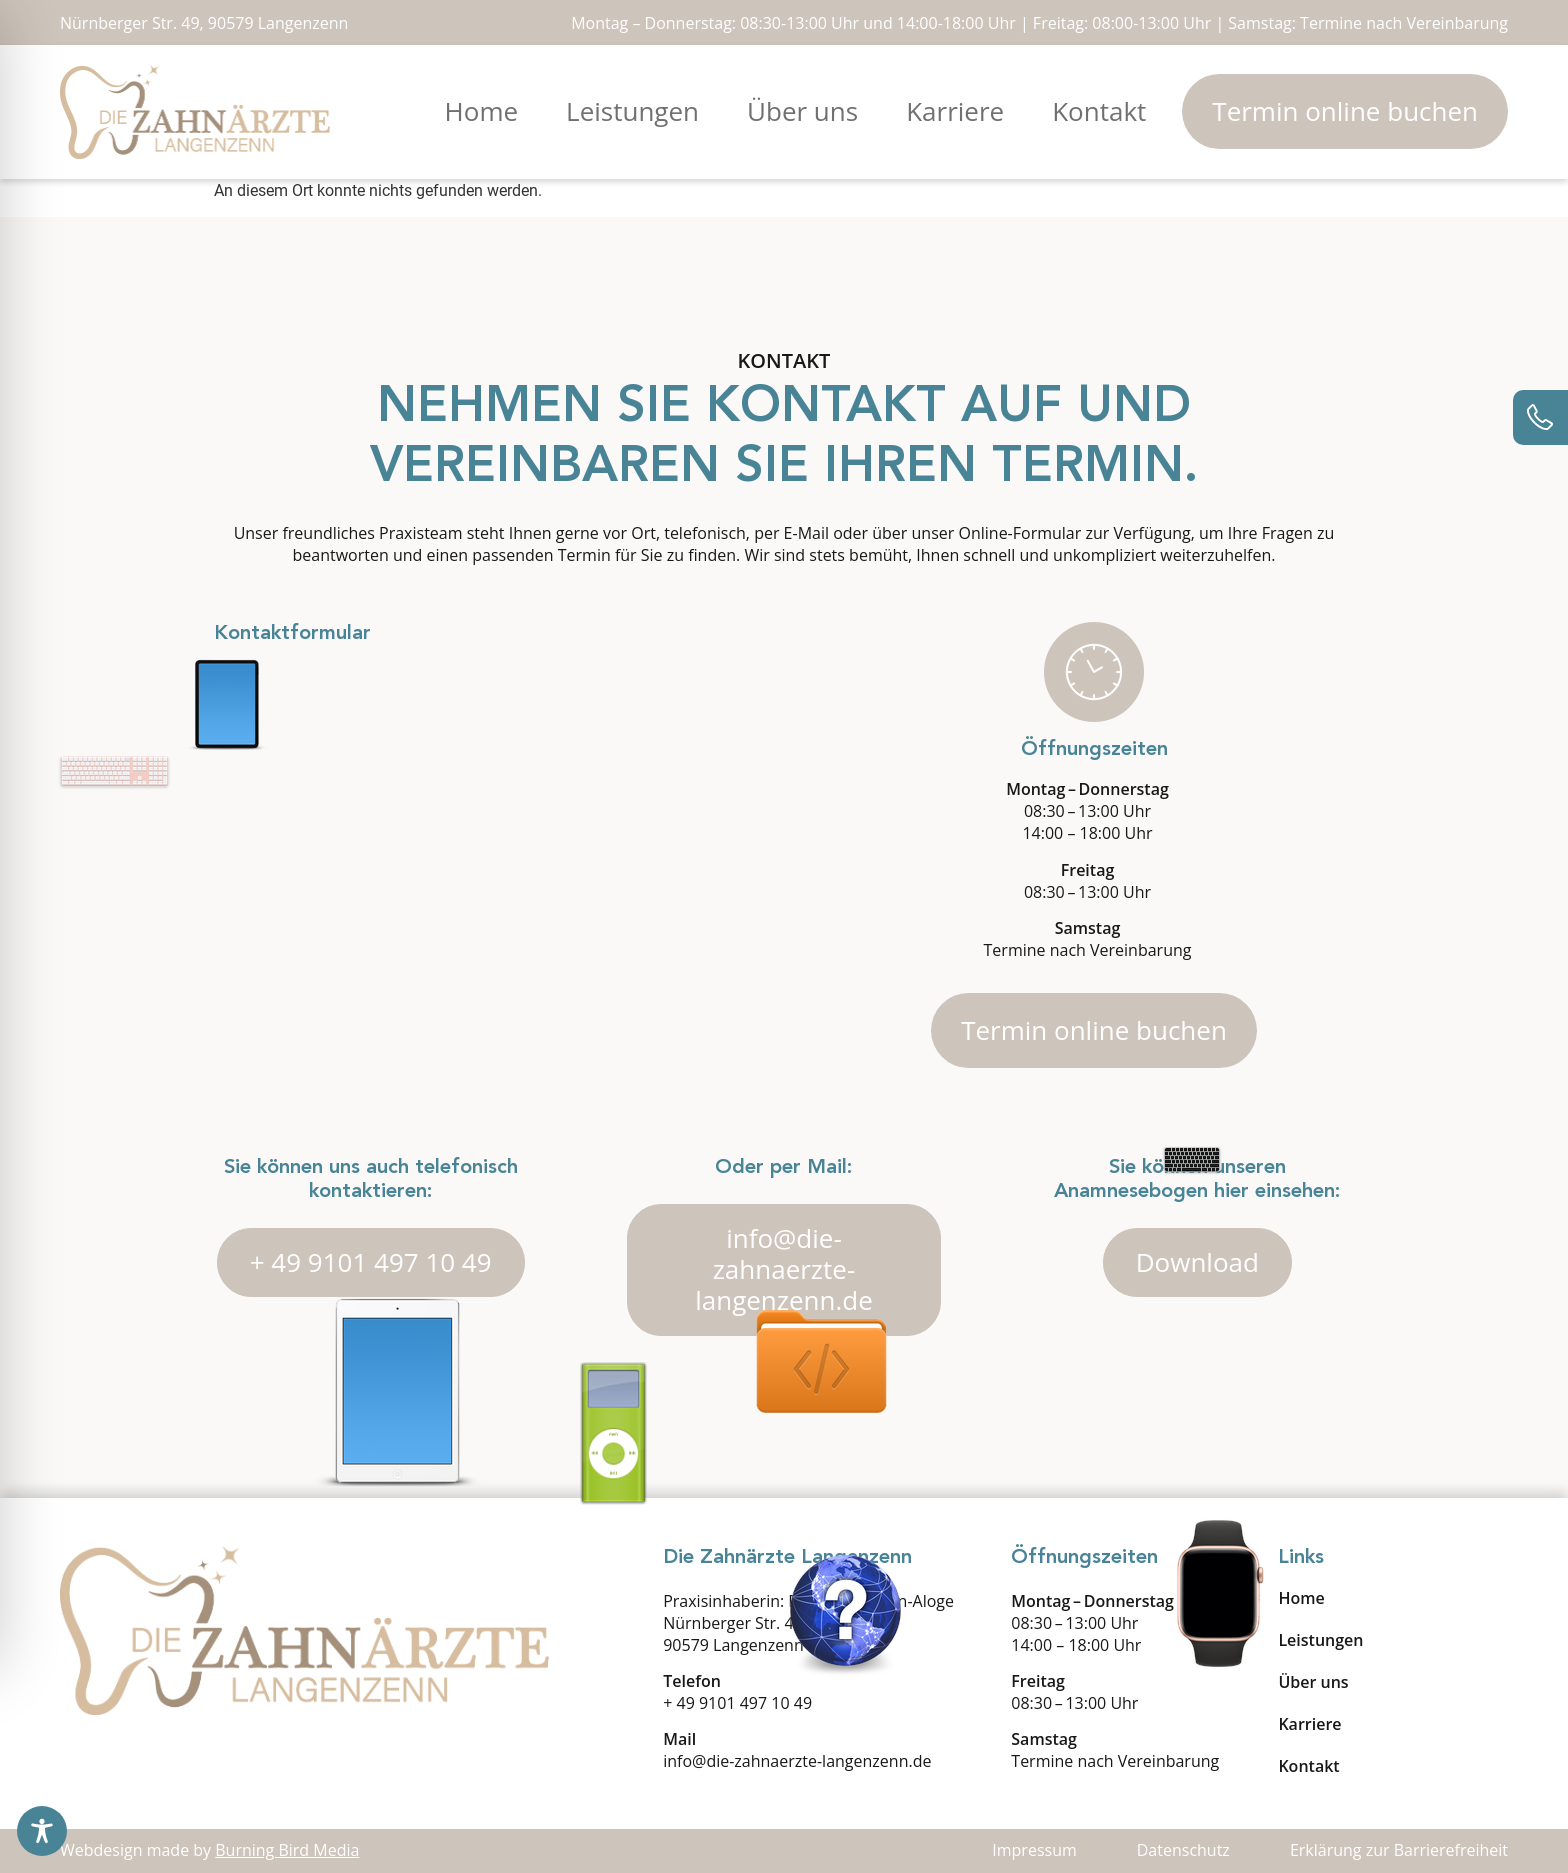  Describe the element at coordinates (821, 1361) in the screenshot. I see `open folder containing code or development files` at that location.